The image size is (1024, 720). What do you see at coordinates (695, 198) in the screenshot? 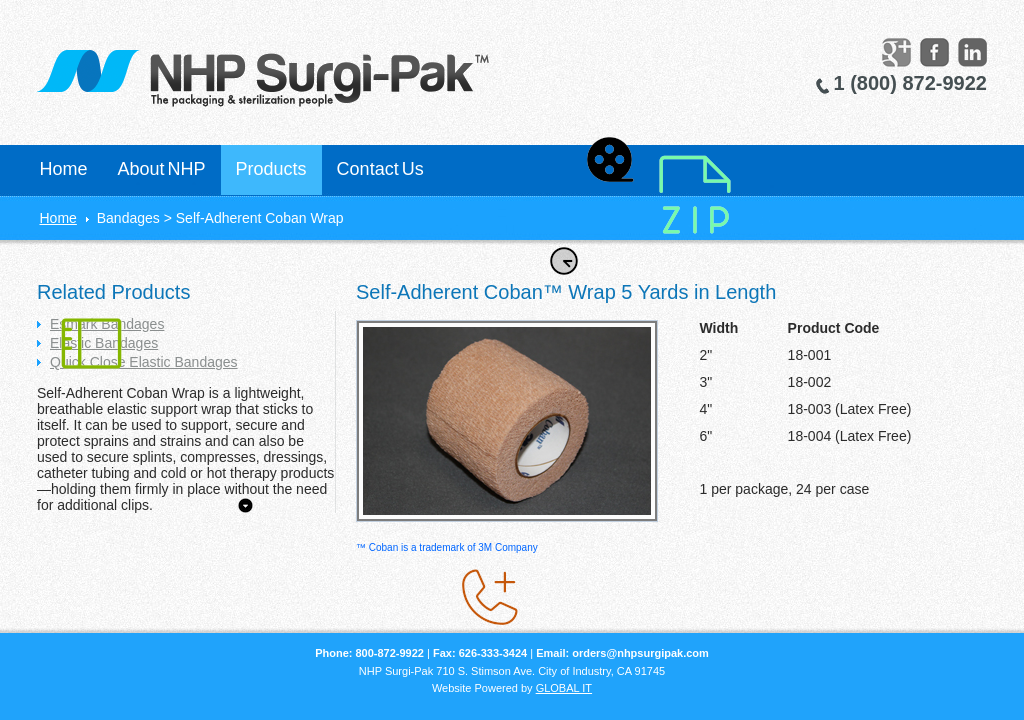
I see `compress or archive files into a zip folder` at bounding box center [695, 198].